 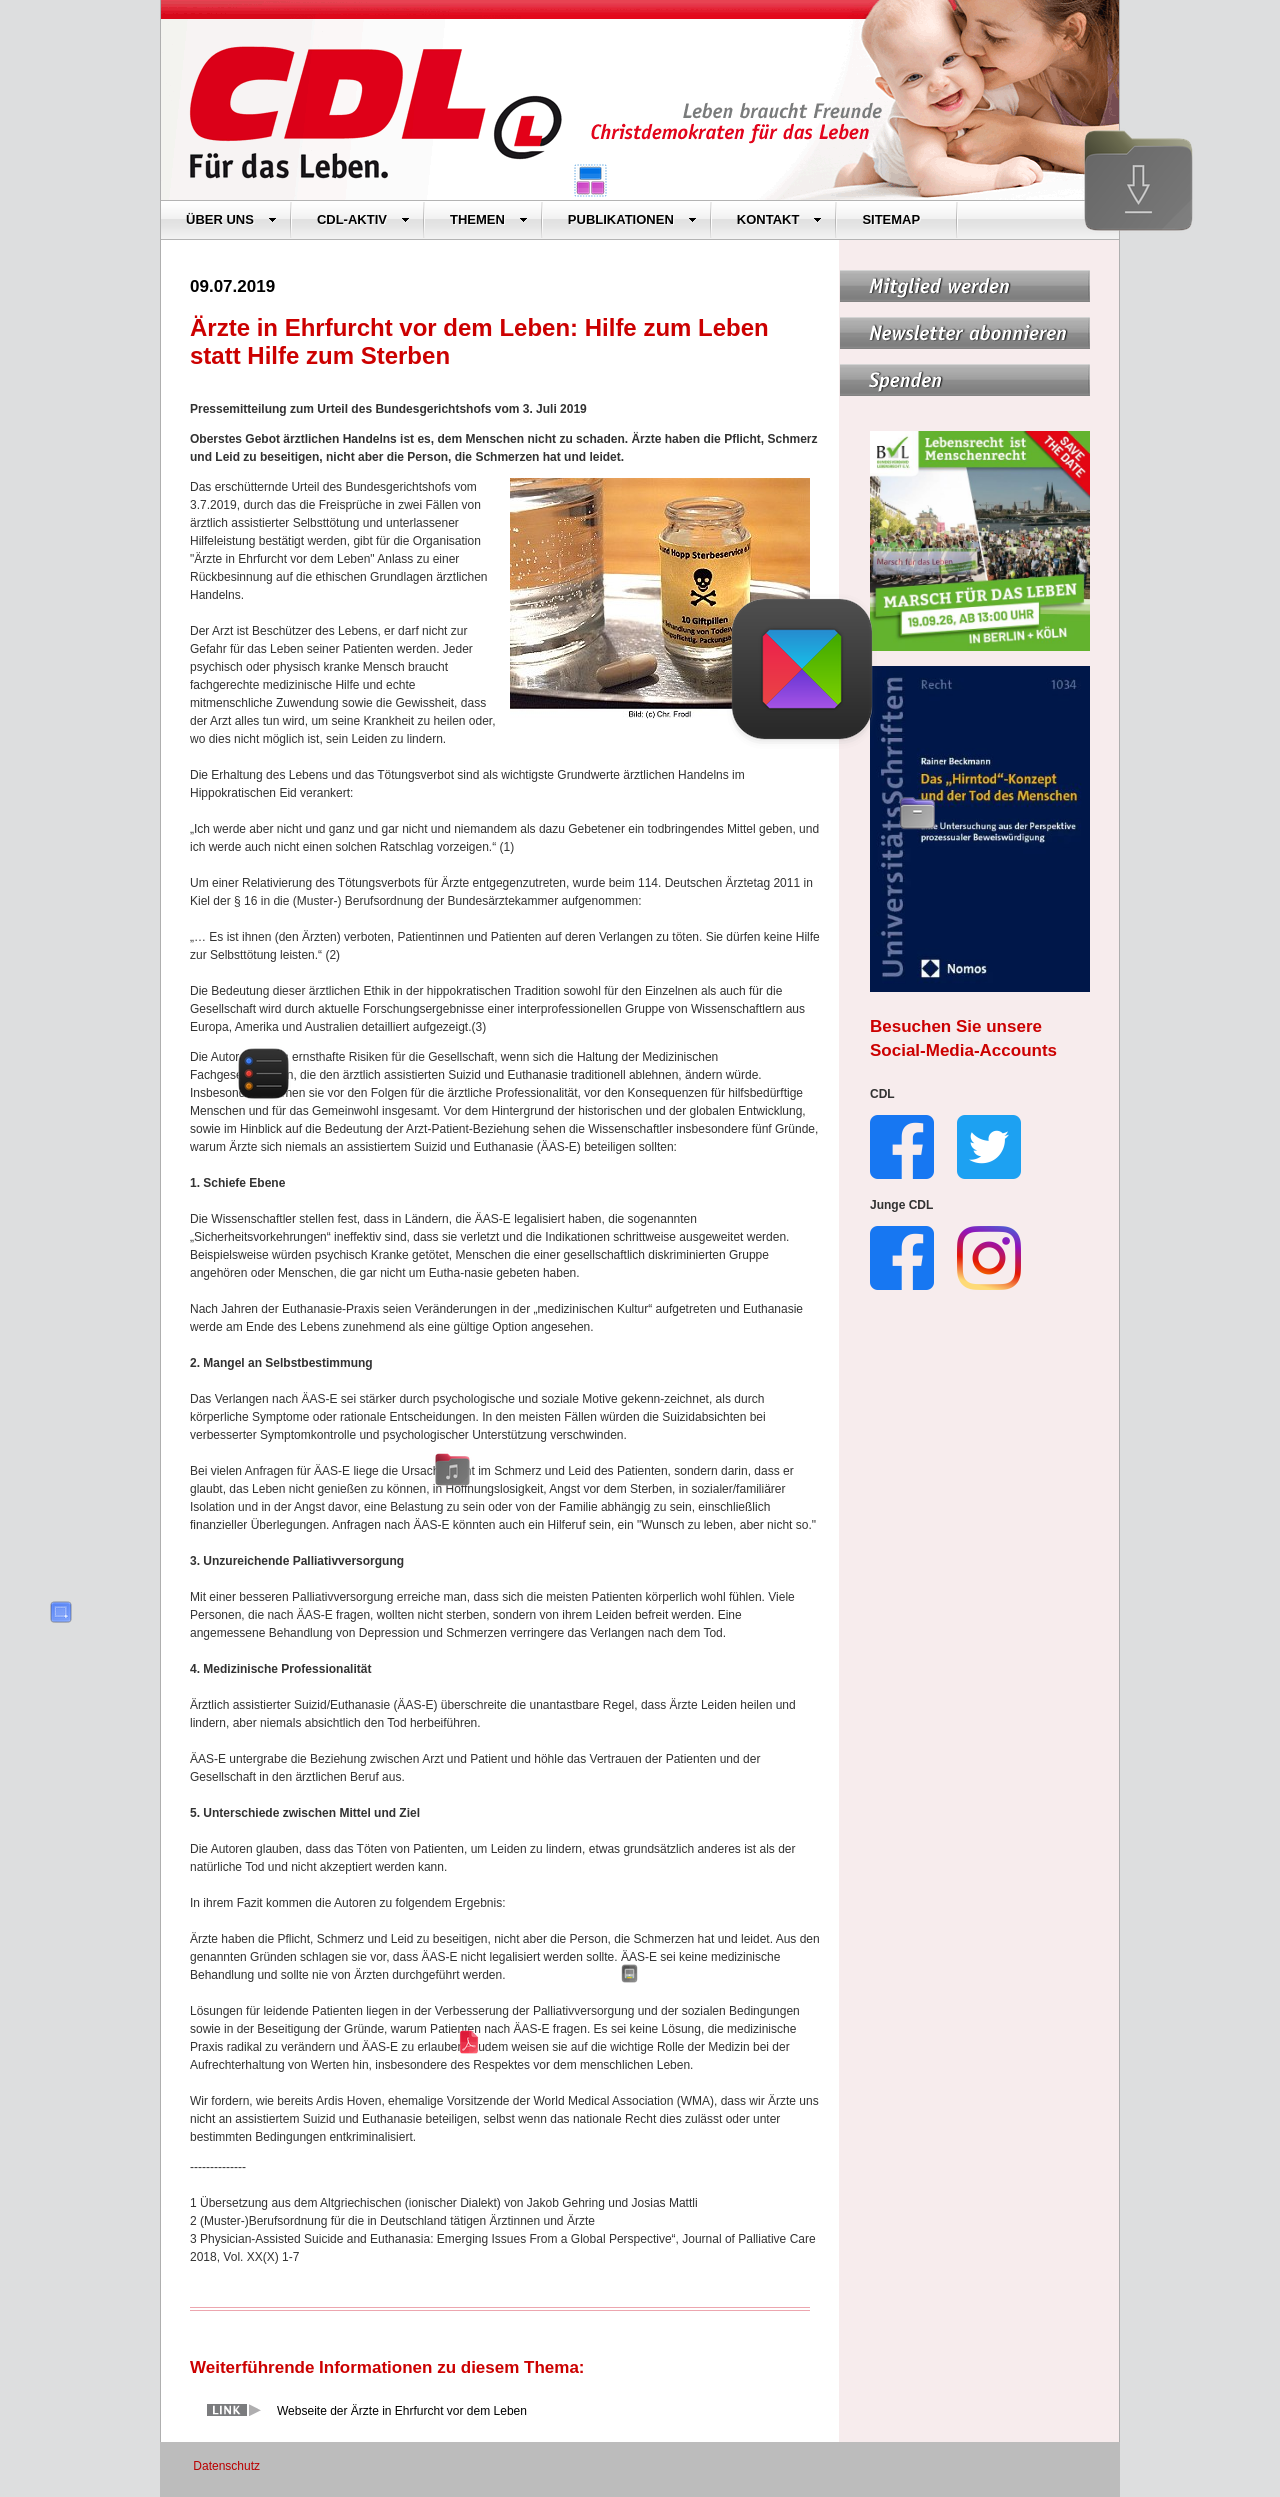 I want to click on launch gnome tetravex puzzle game, so click(x=802, y=669).